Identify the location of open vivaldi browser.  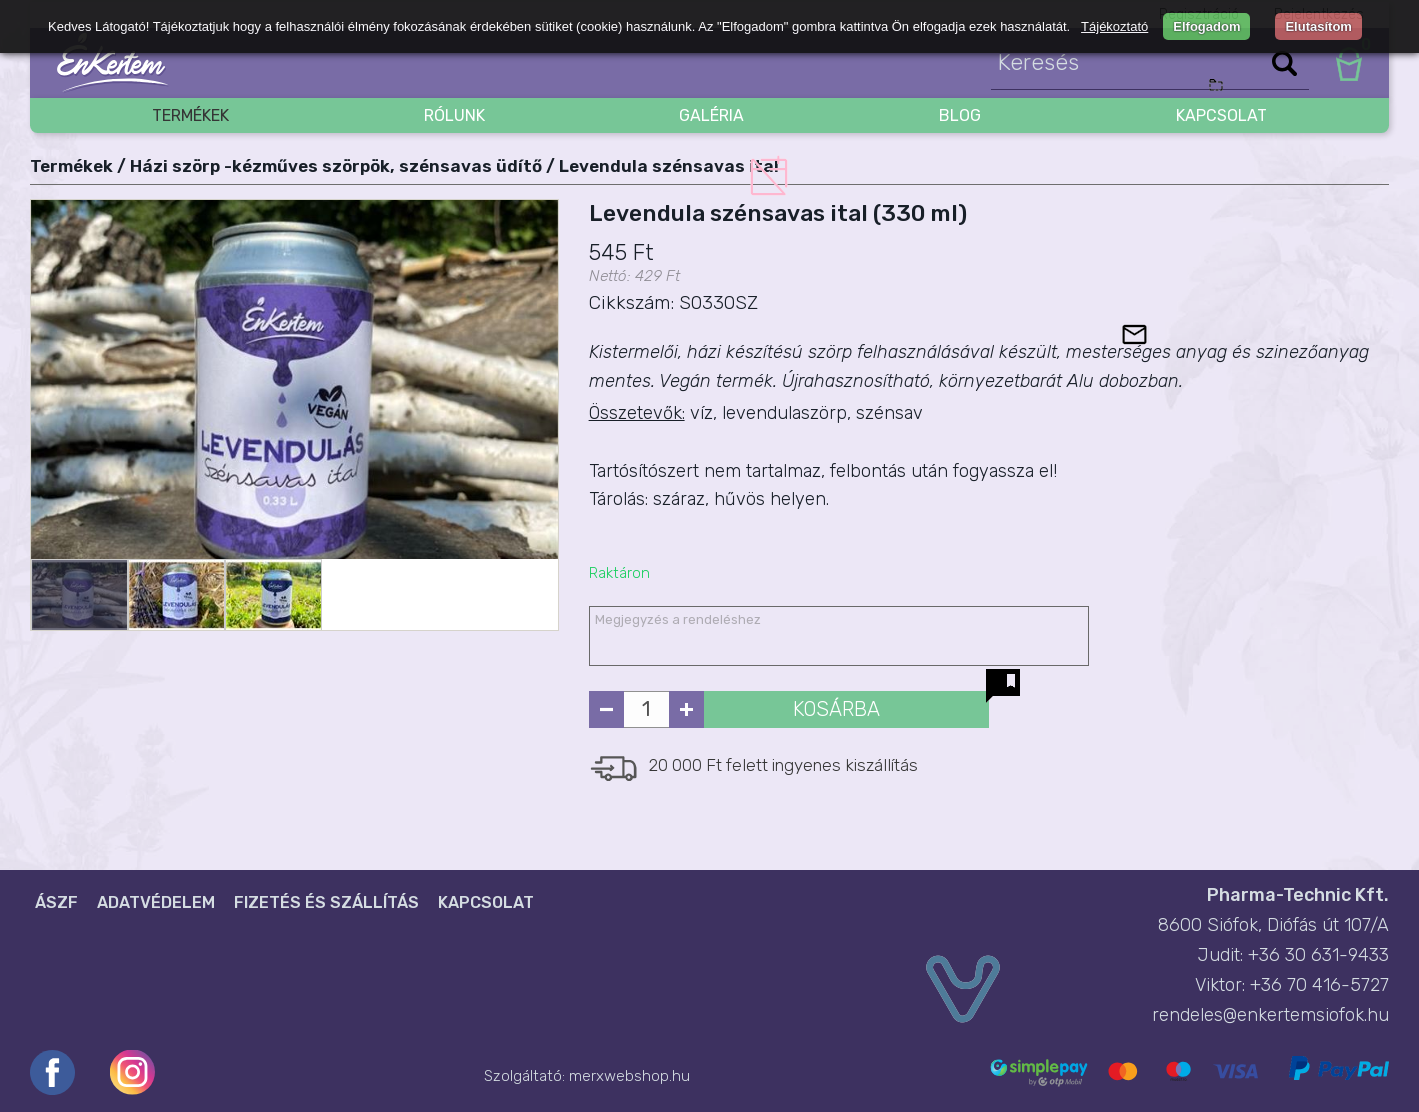
(963, 989).